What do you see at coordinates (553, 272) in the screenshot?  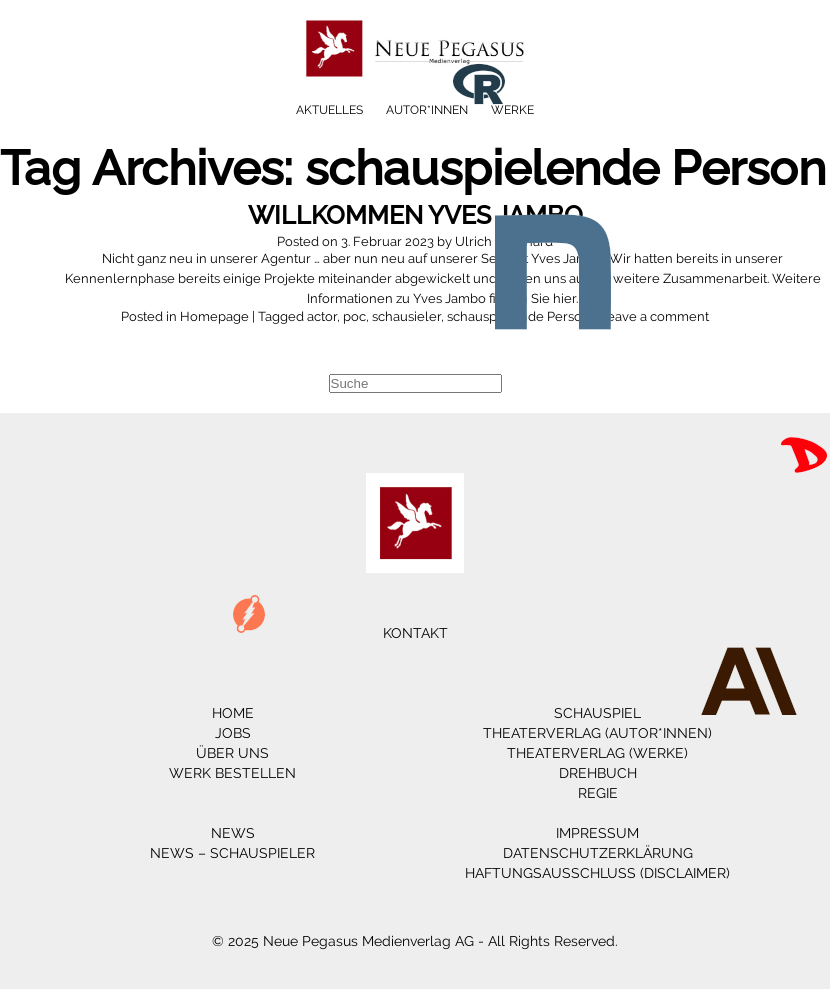 I see `open the Note app` at bounding box center [553, 272].